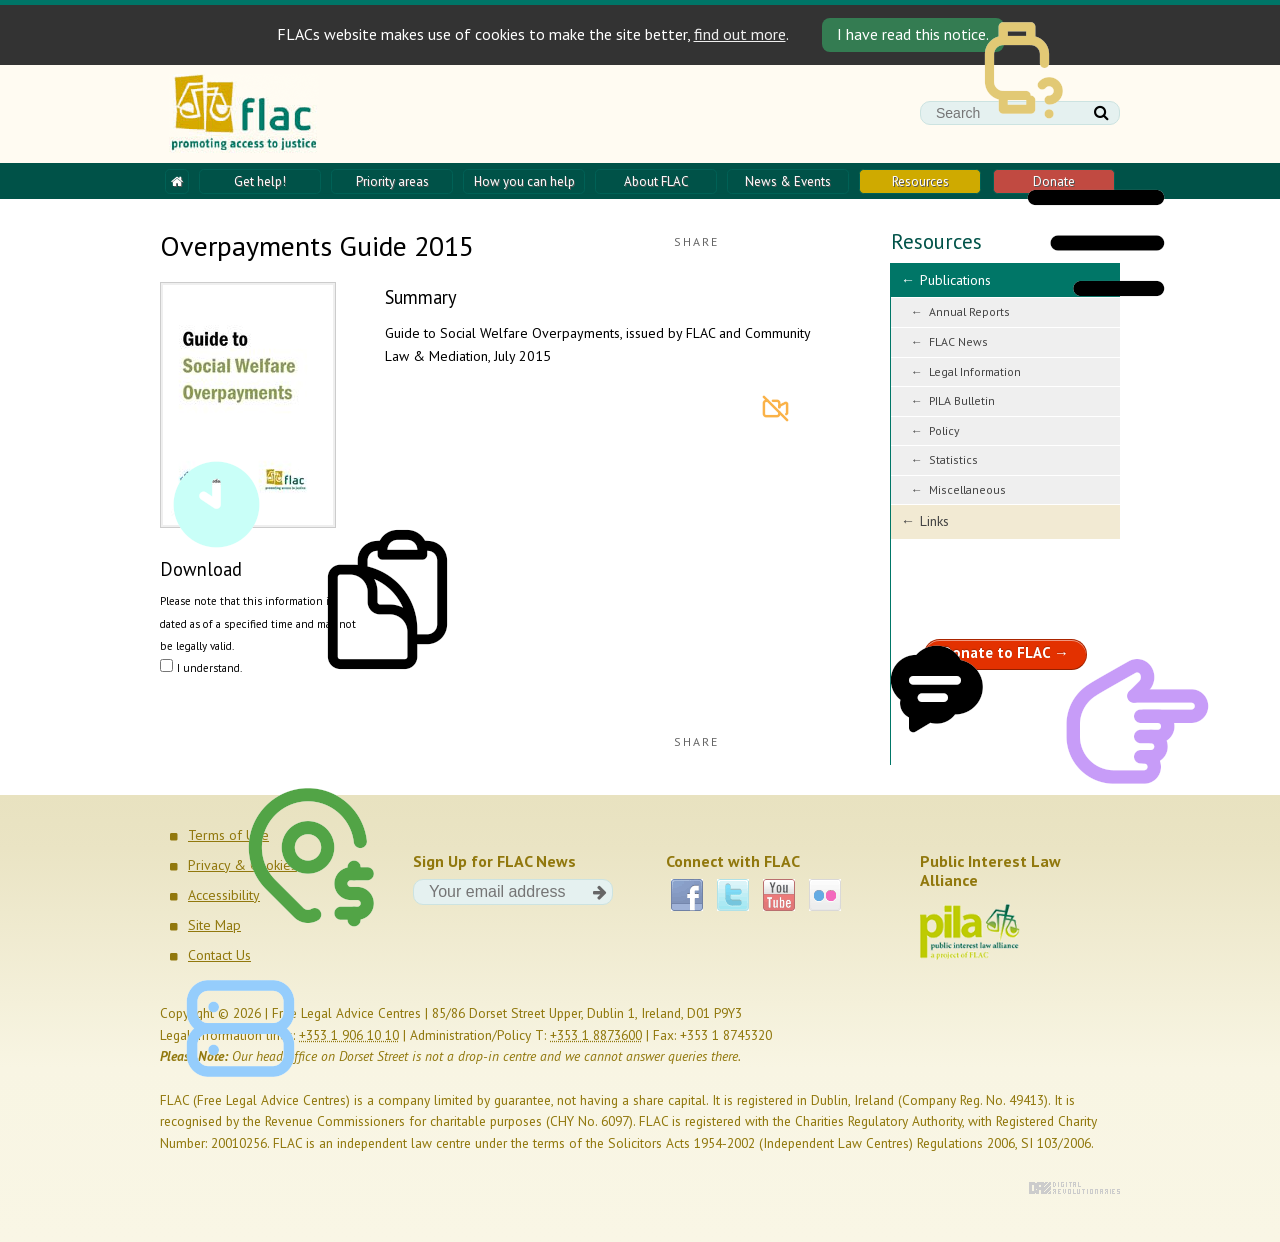 This screenshot has height=1242, width=1280. I want to click on navigate to the next item or step, so click(1134, 723).